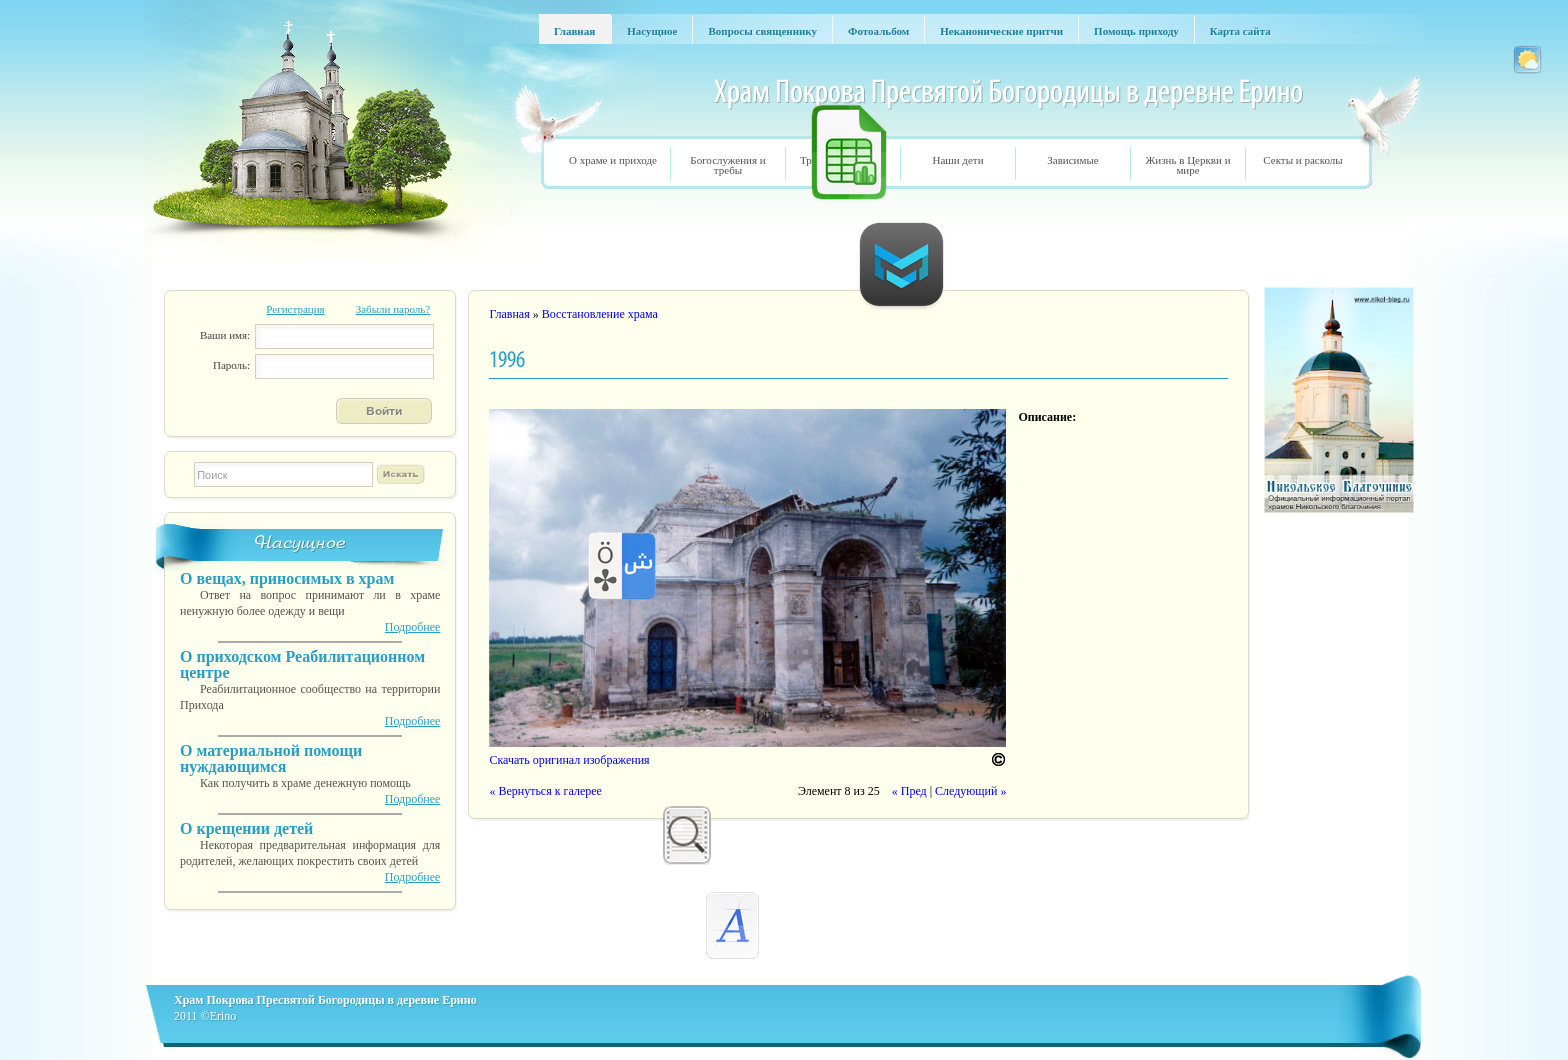 This screenshot has height=1060, width=1568. I want to click on open marktext markdown editor, so click(901, 264).